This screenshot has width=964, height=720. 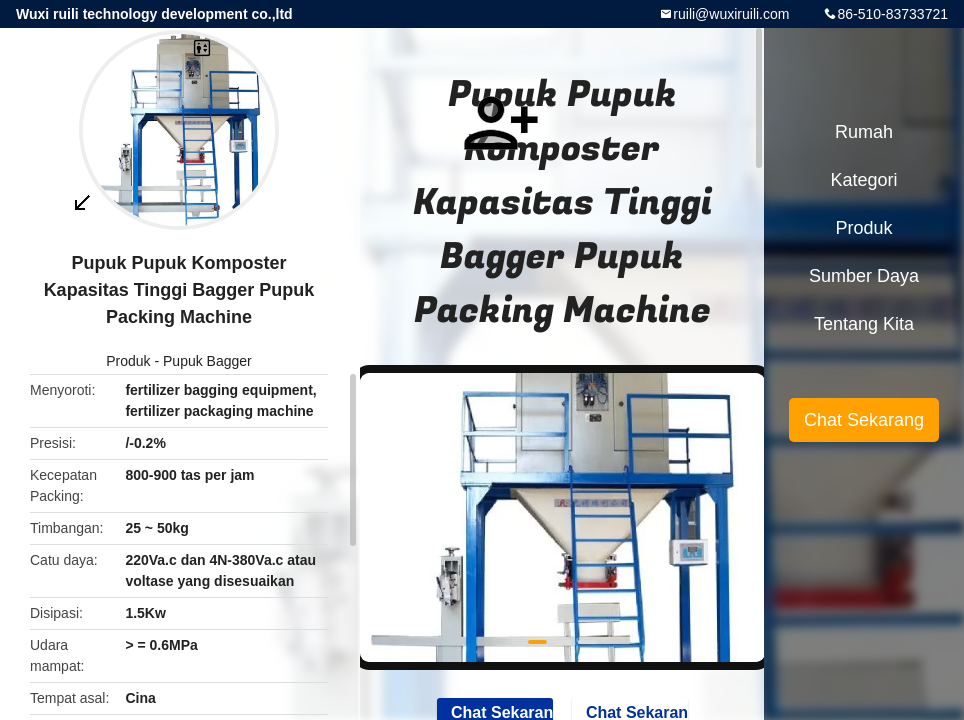 What do you see at coordinates (501, 123) in the screenshot?
I see `add a new contact or friend` at bounding box center [501, 123].